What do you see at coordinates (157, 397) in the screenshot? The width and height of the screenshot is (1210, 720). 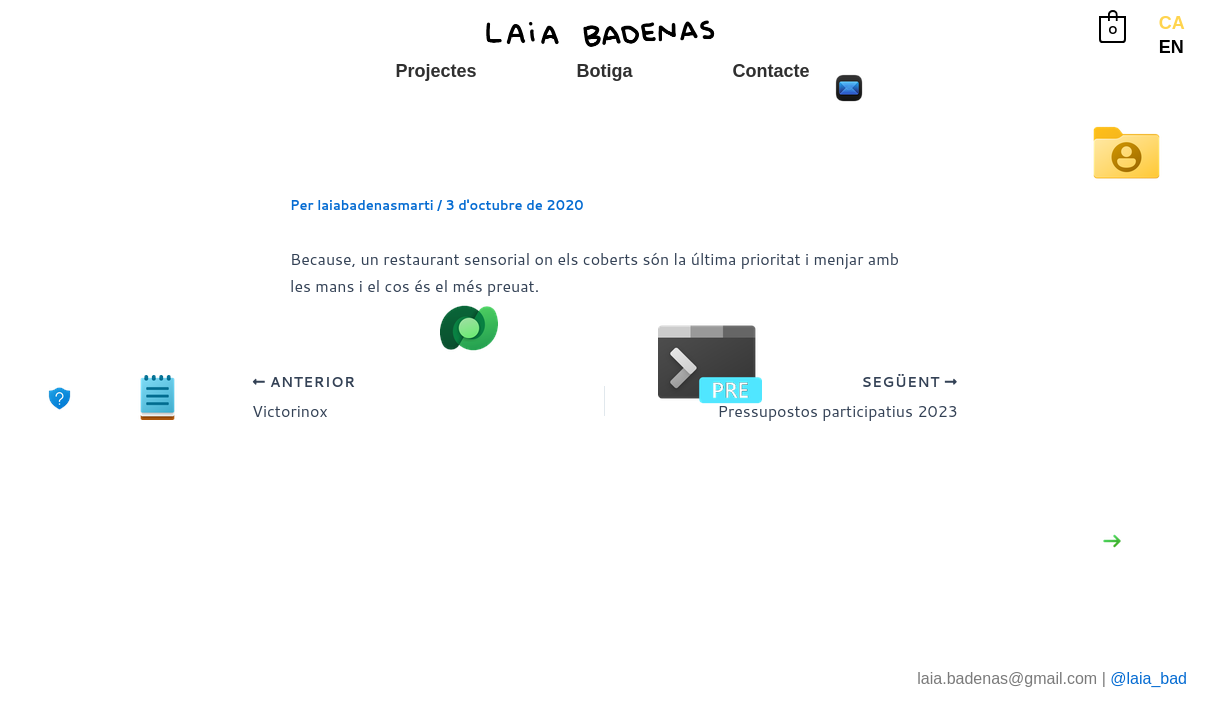 I see `open notepad application` at bounding box center [157, 397].